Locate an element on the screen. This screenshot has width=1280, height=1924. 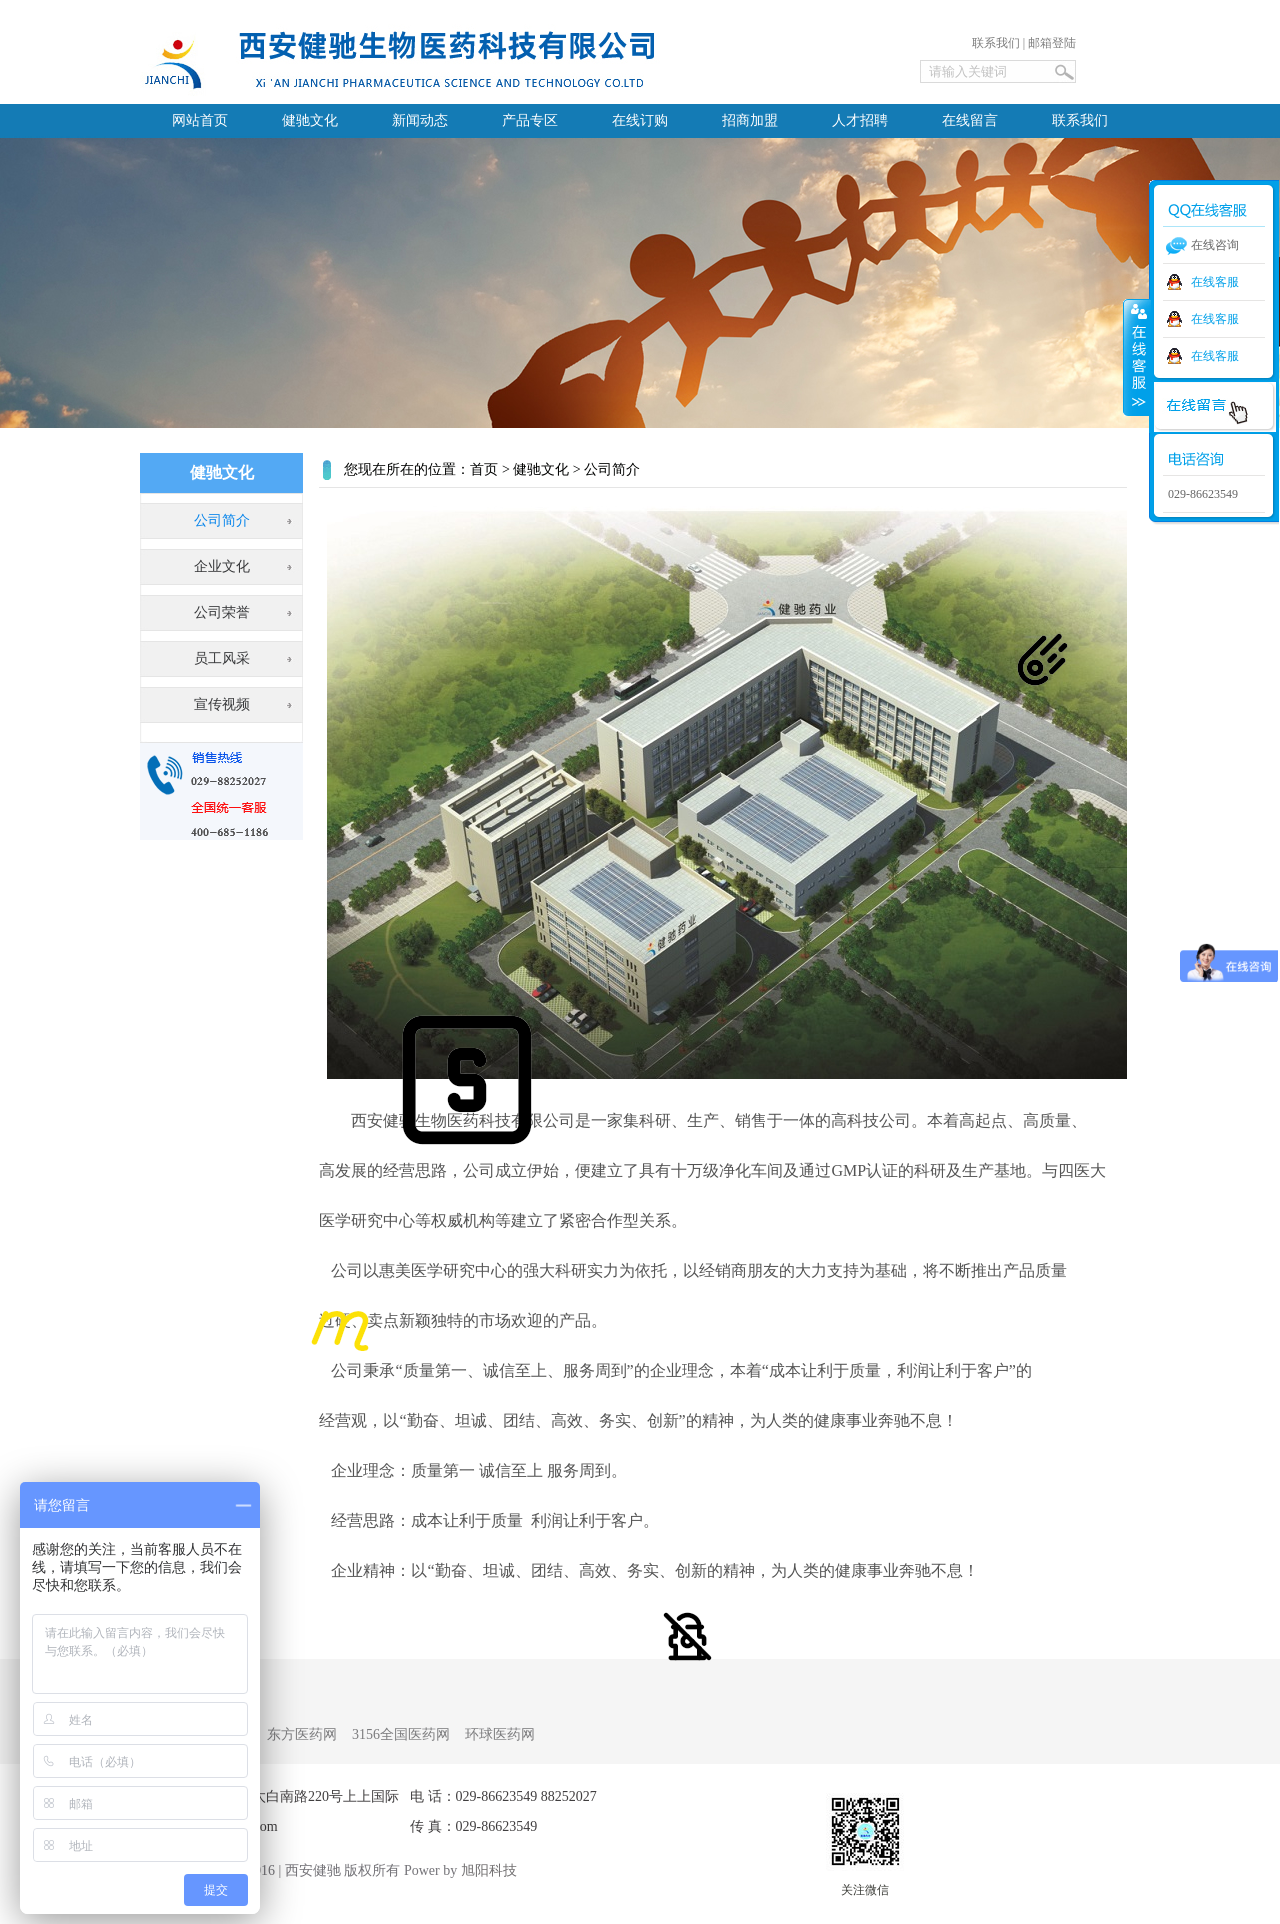
indicates a shortcut or keyboard shortcut function is located at coordinates (467, 1080).